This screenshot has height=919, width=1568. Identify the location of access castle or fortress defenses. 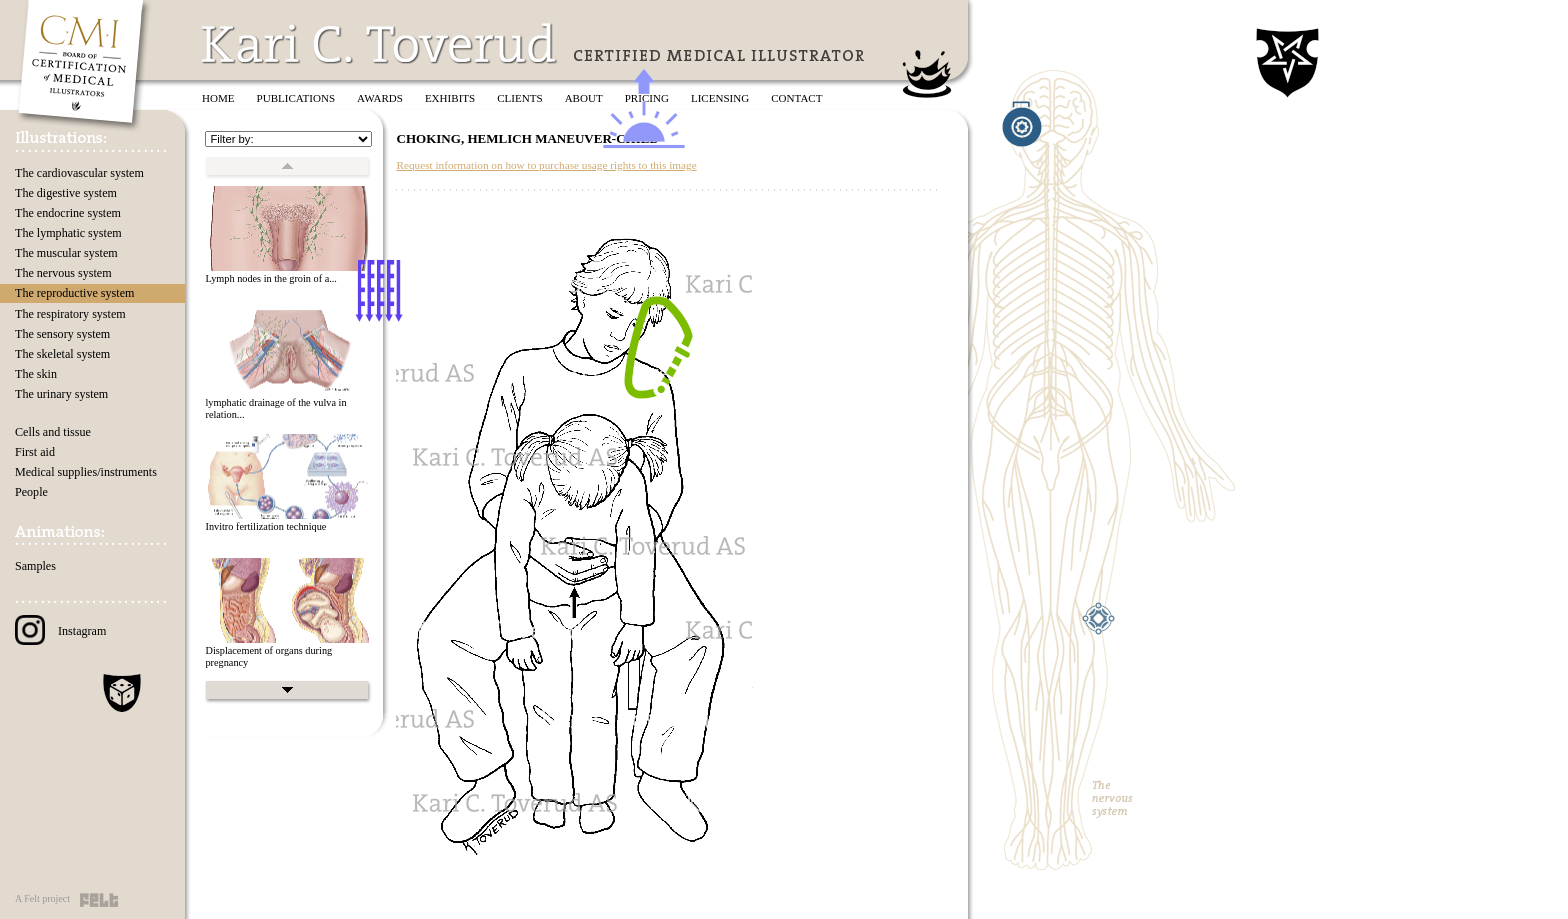
(378, 290).